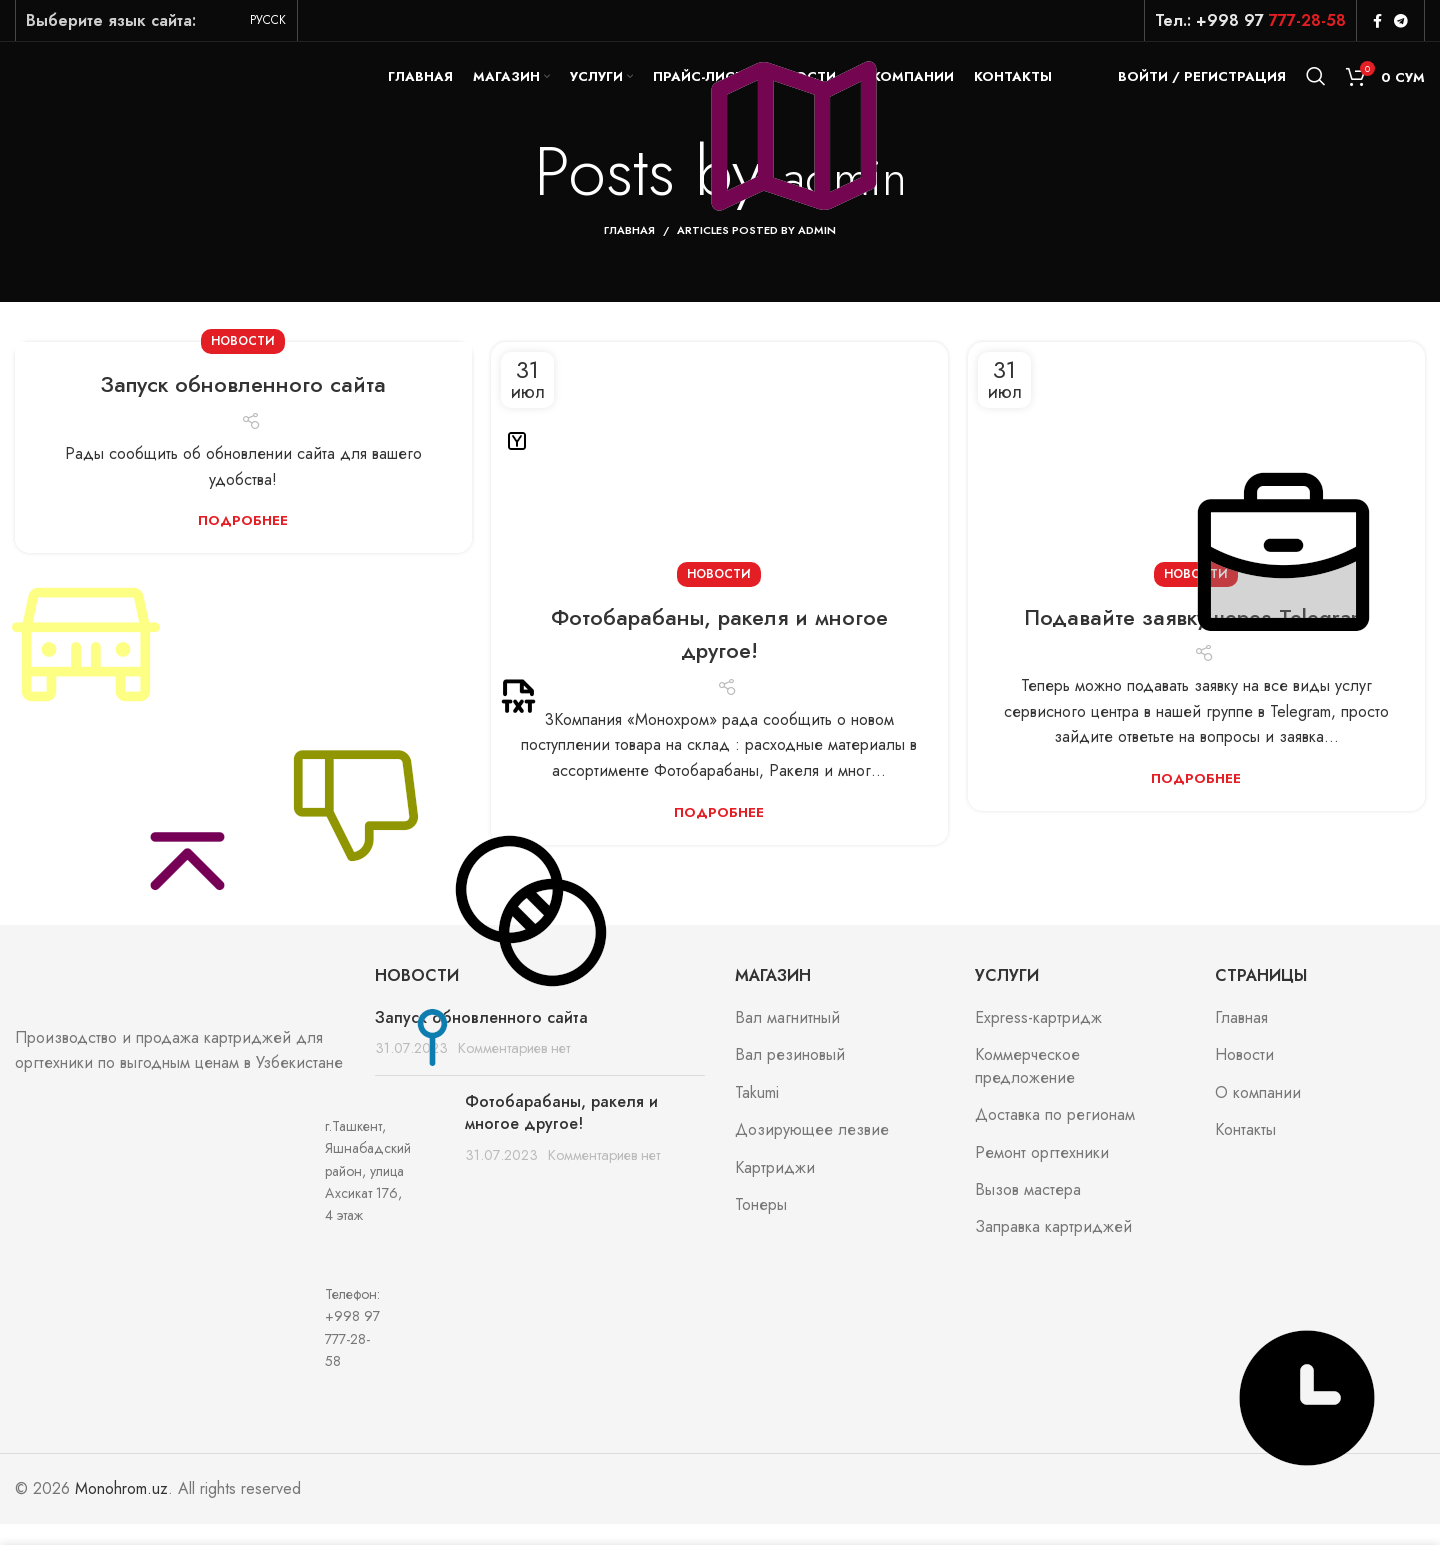  I want to click on view current time, so click(1307, 1398).